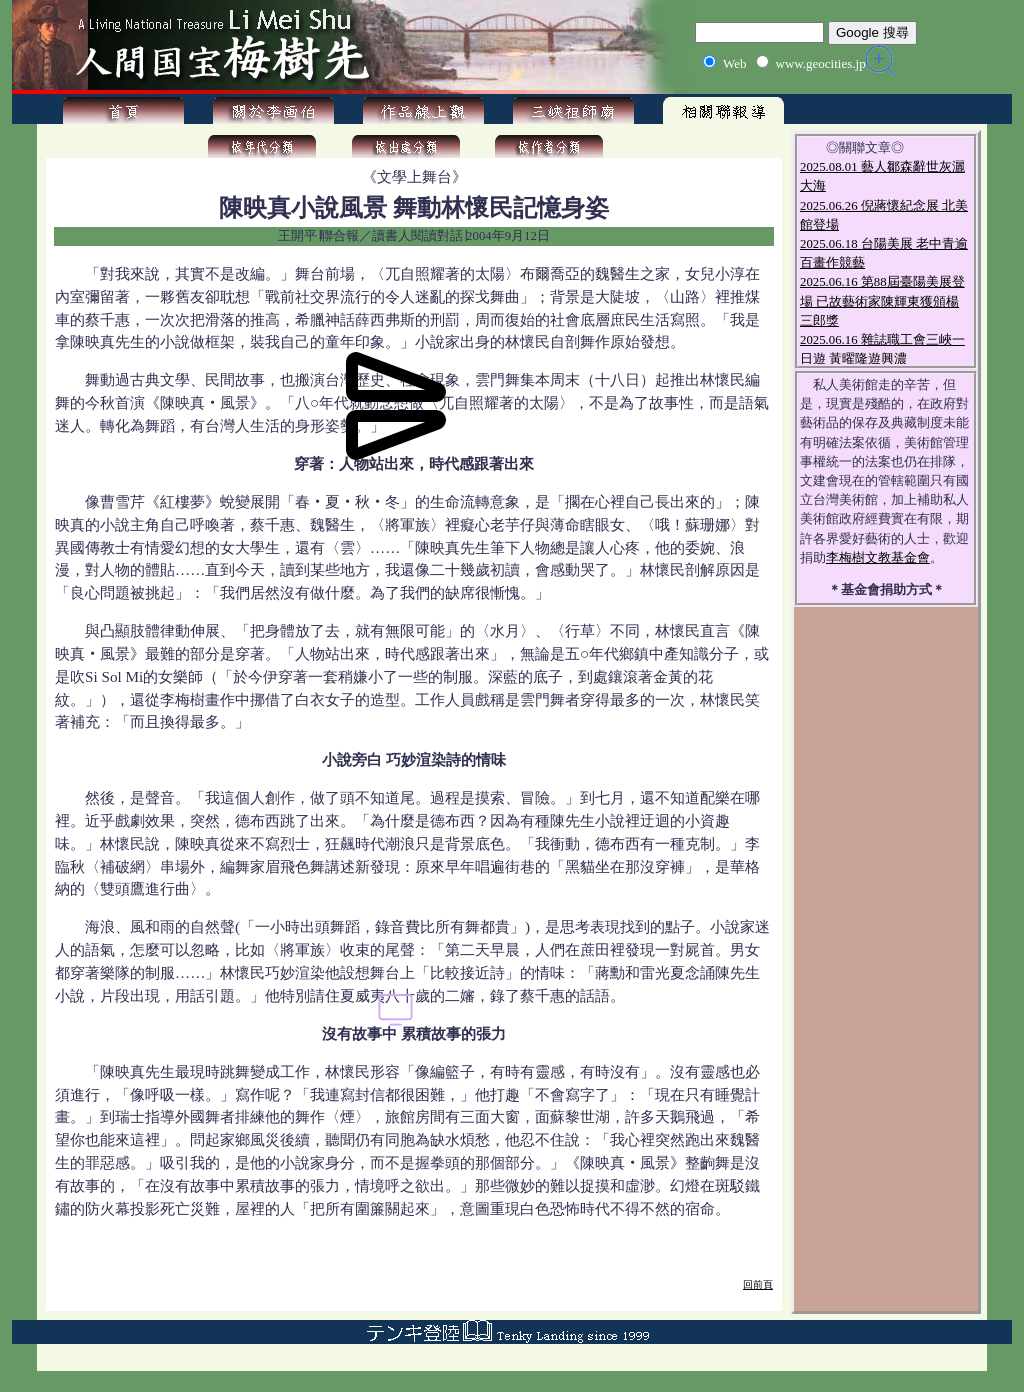  What do you see at coordinates (881, 61) in the screenshot?
I see `zoom in on content` at bounding box center [881, 61].